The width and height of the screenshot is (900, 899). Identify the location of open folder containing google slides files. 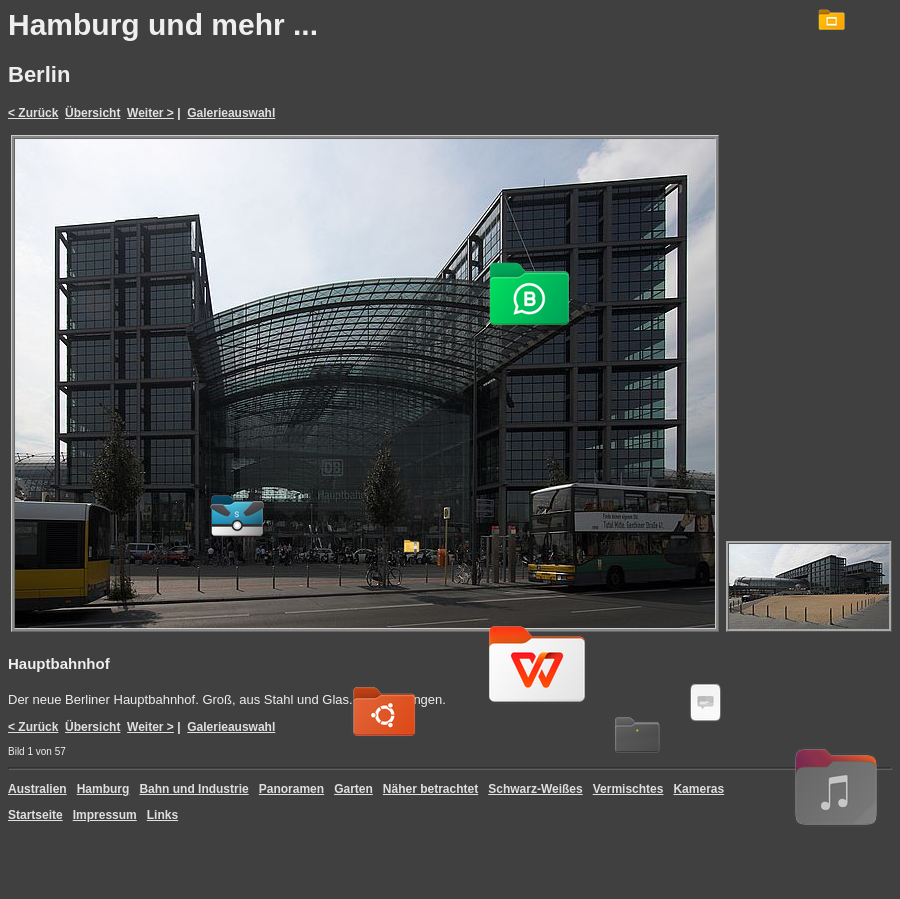
(831, 20).